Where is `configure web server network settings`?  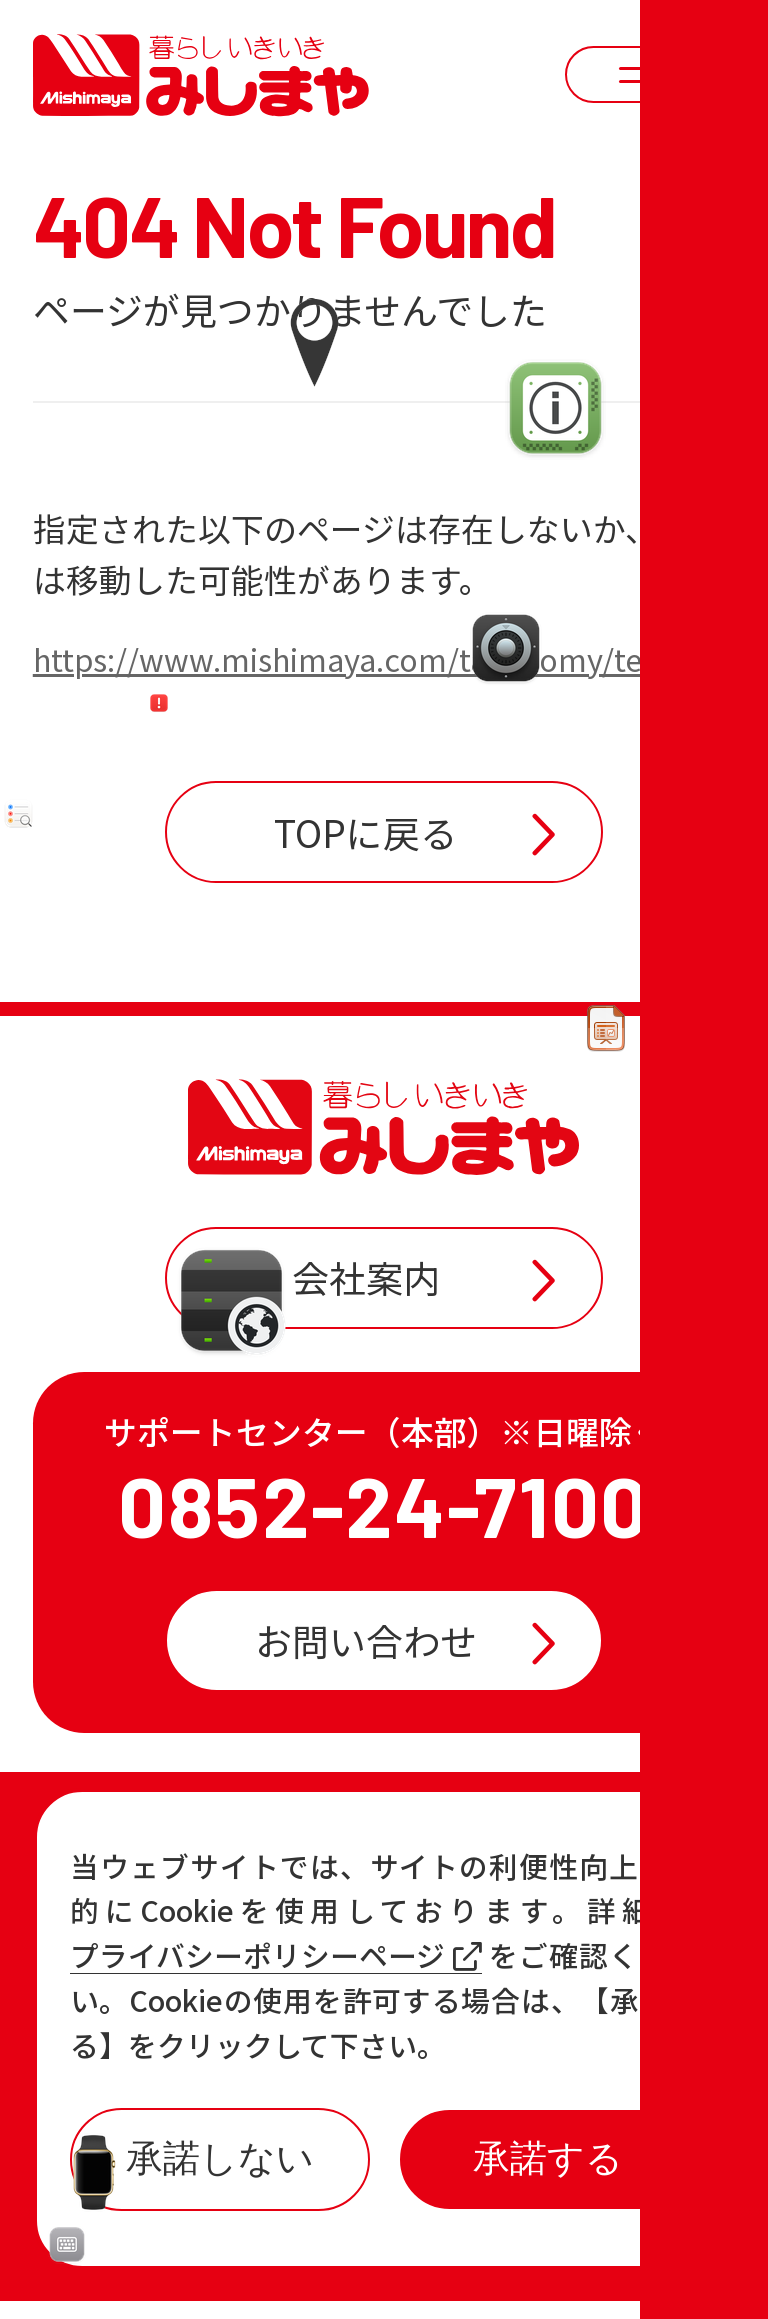
configure web server network settings is located at coordinates (231, 1300).